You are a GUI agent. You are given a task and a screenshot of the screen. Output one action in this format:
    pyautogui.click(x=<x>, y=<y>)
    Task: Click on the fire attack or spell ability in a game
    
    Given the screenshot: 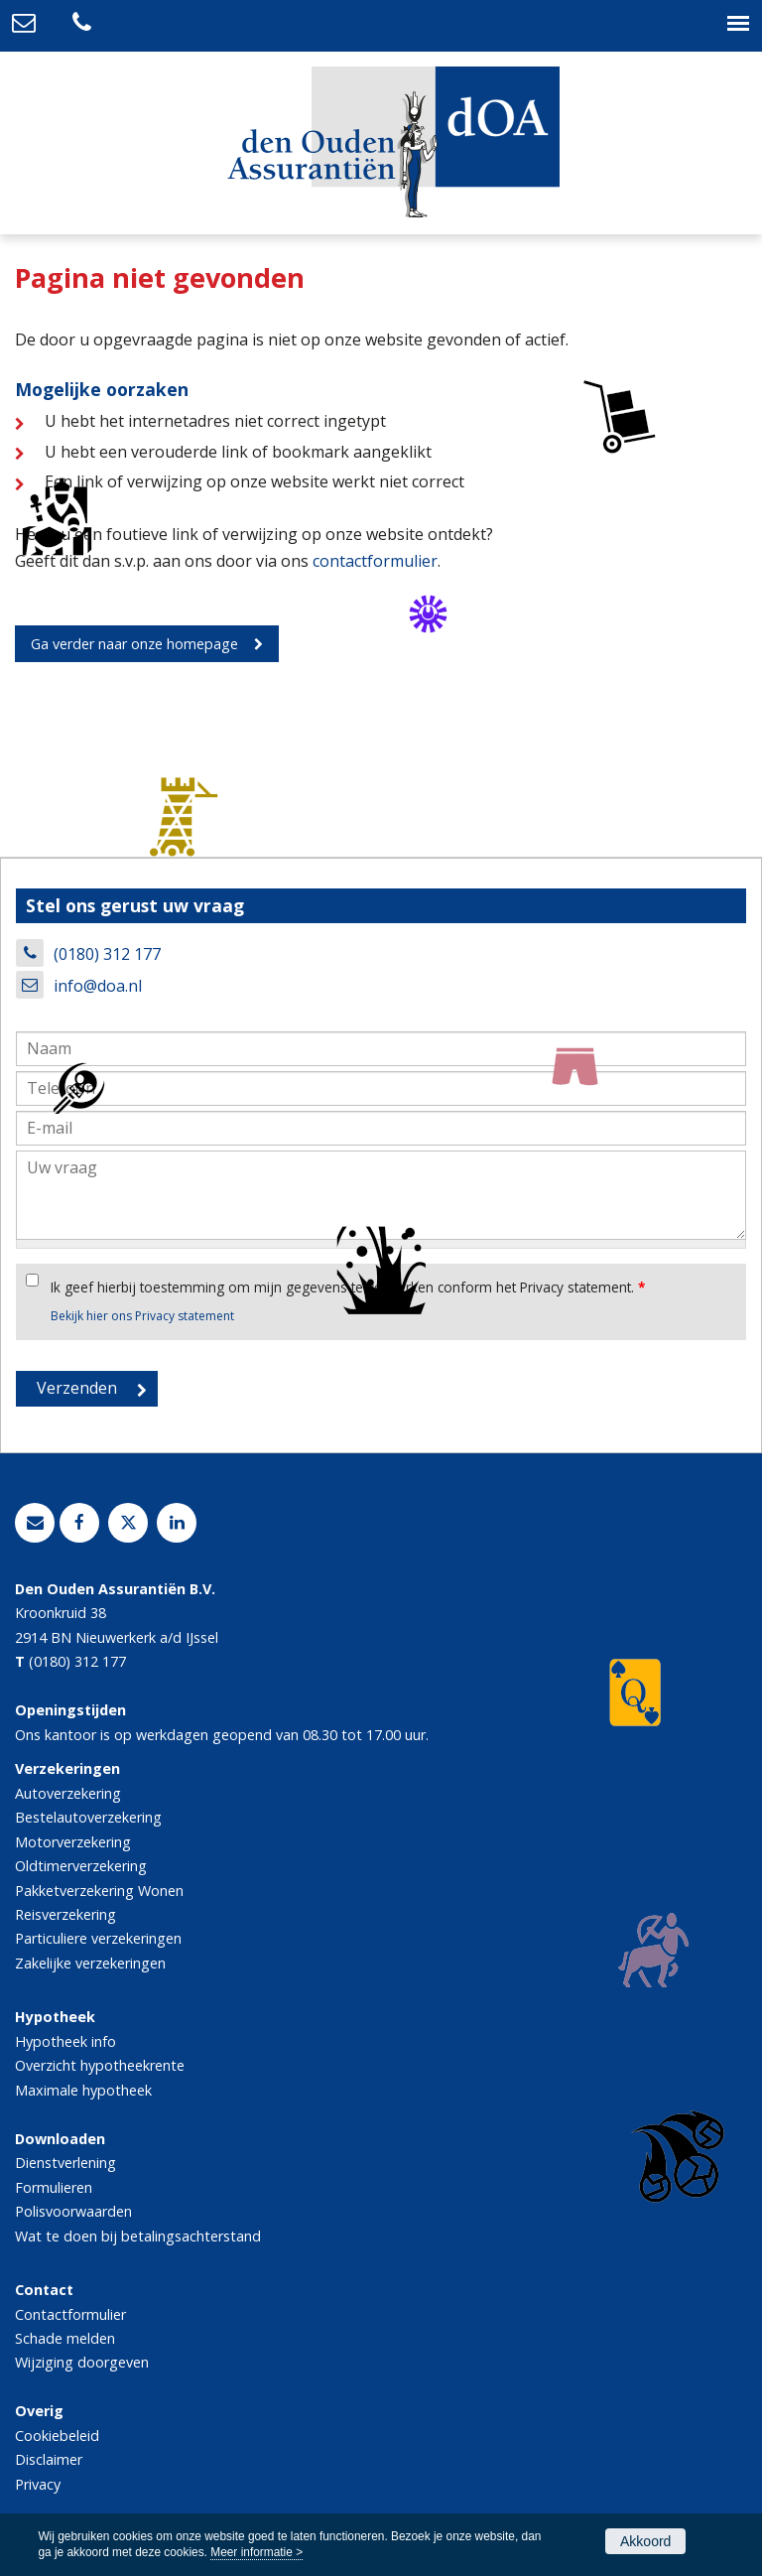 What is the action you would take?
    pyautogui.click(x=676, y=2155)
    